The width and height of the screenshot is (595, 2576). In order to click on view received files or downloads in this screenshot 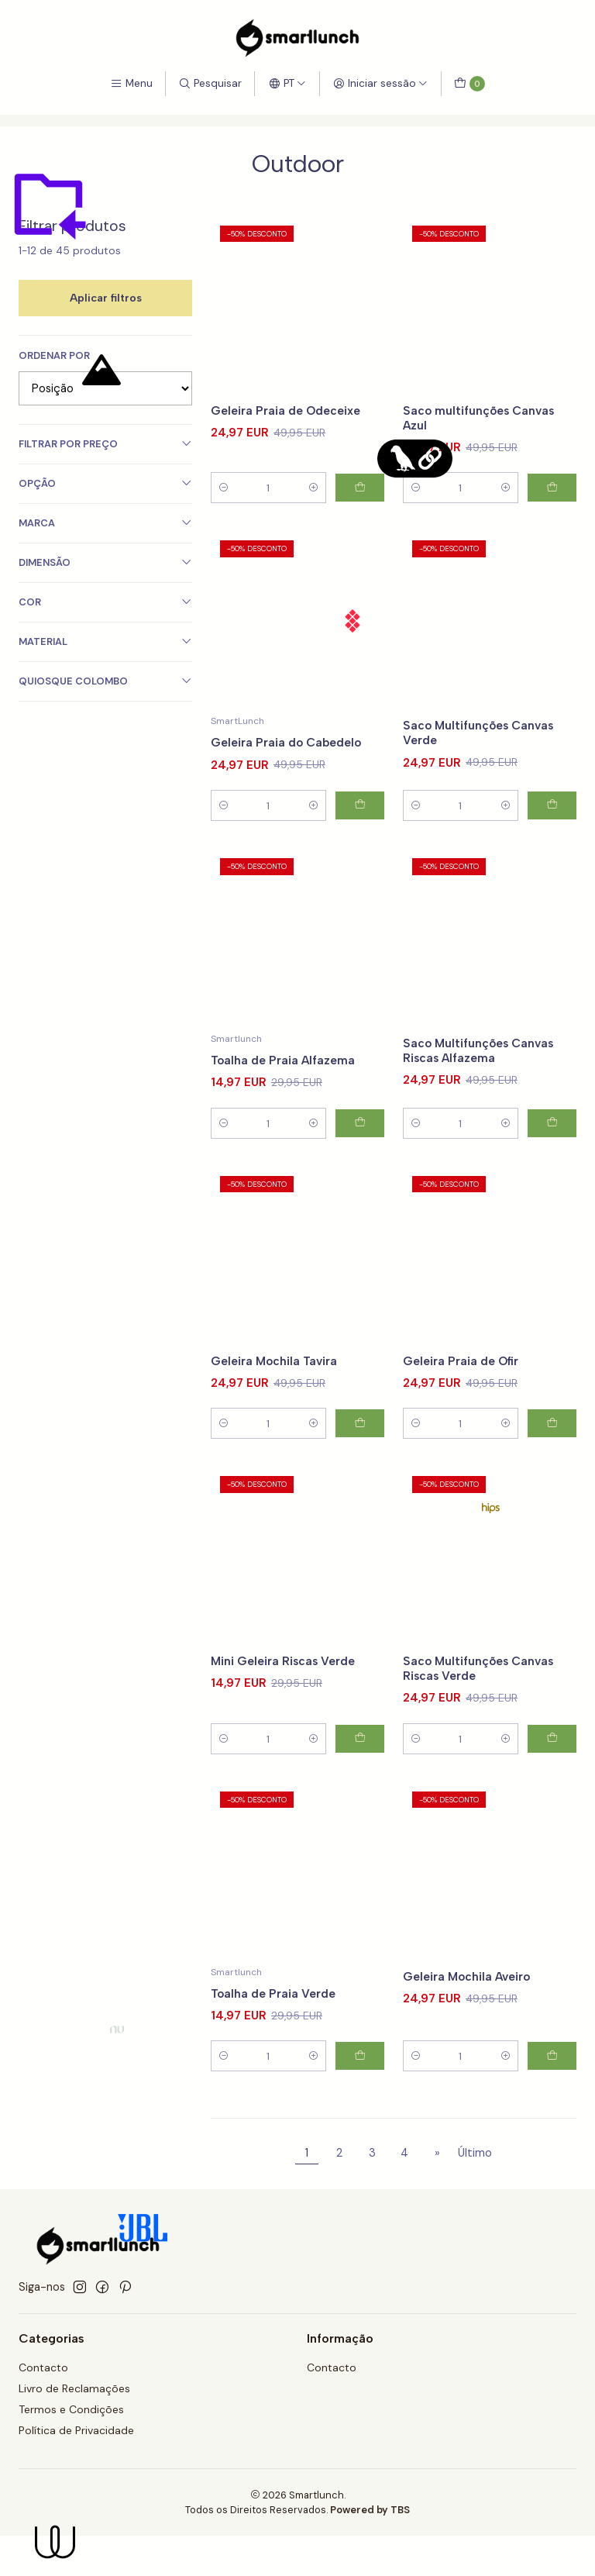, I will do `click(48, 204)`.